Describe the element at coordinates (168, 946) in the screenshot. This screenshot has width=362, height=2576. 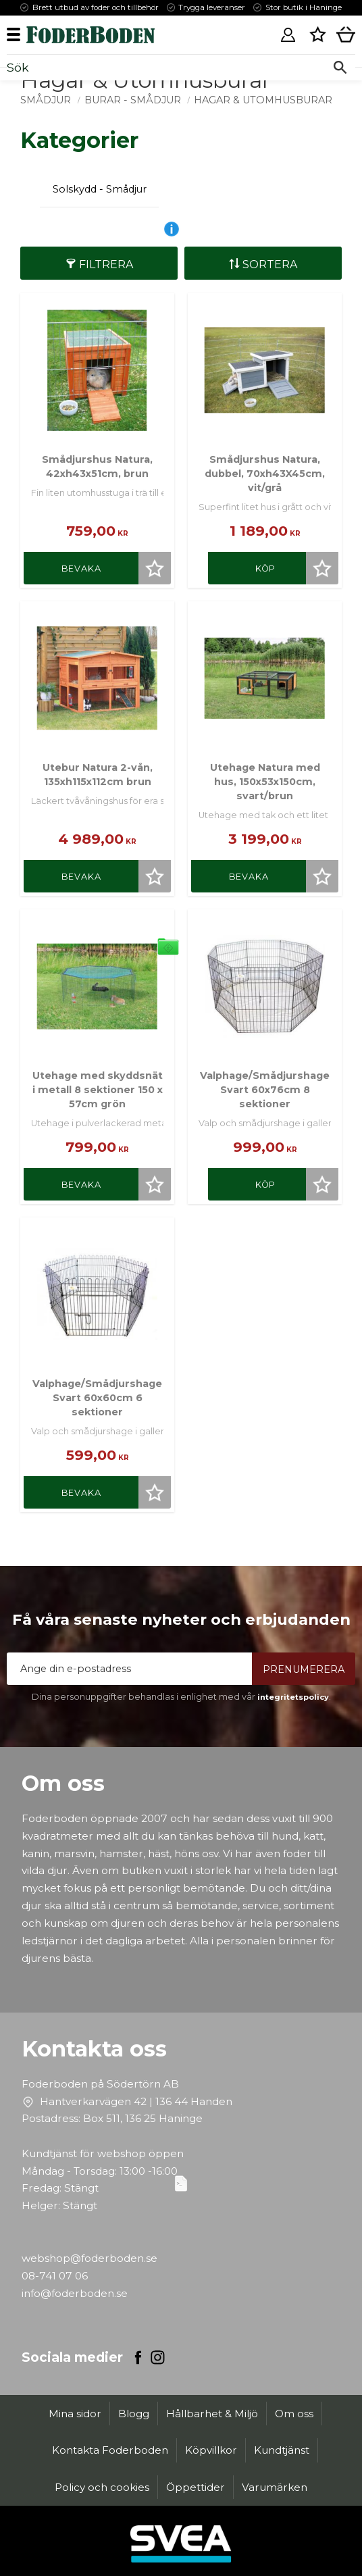
I see `access public or shared folder` at that location.